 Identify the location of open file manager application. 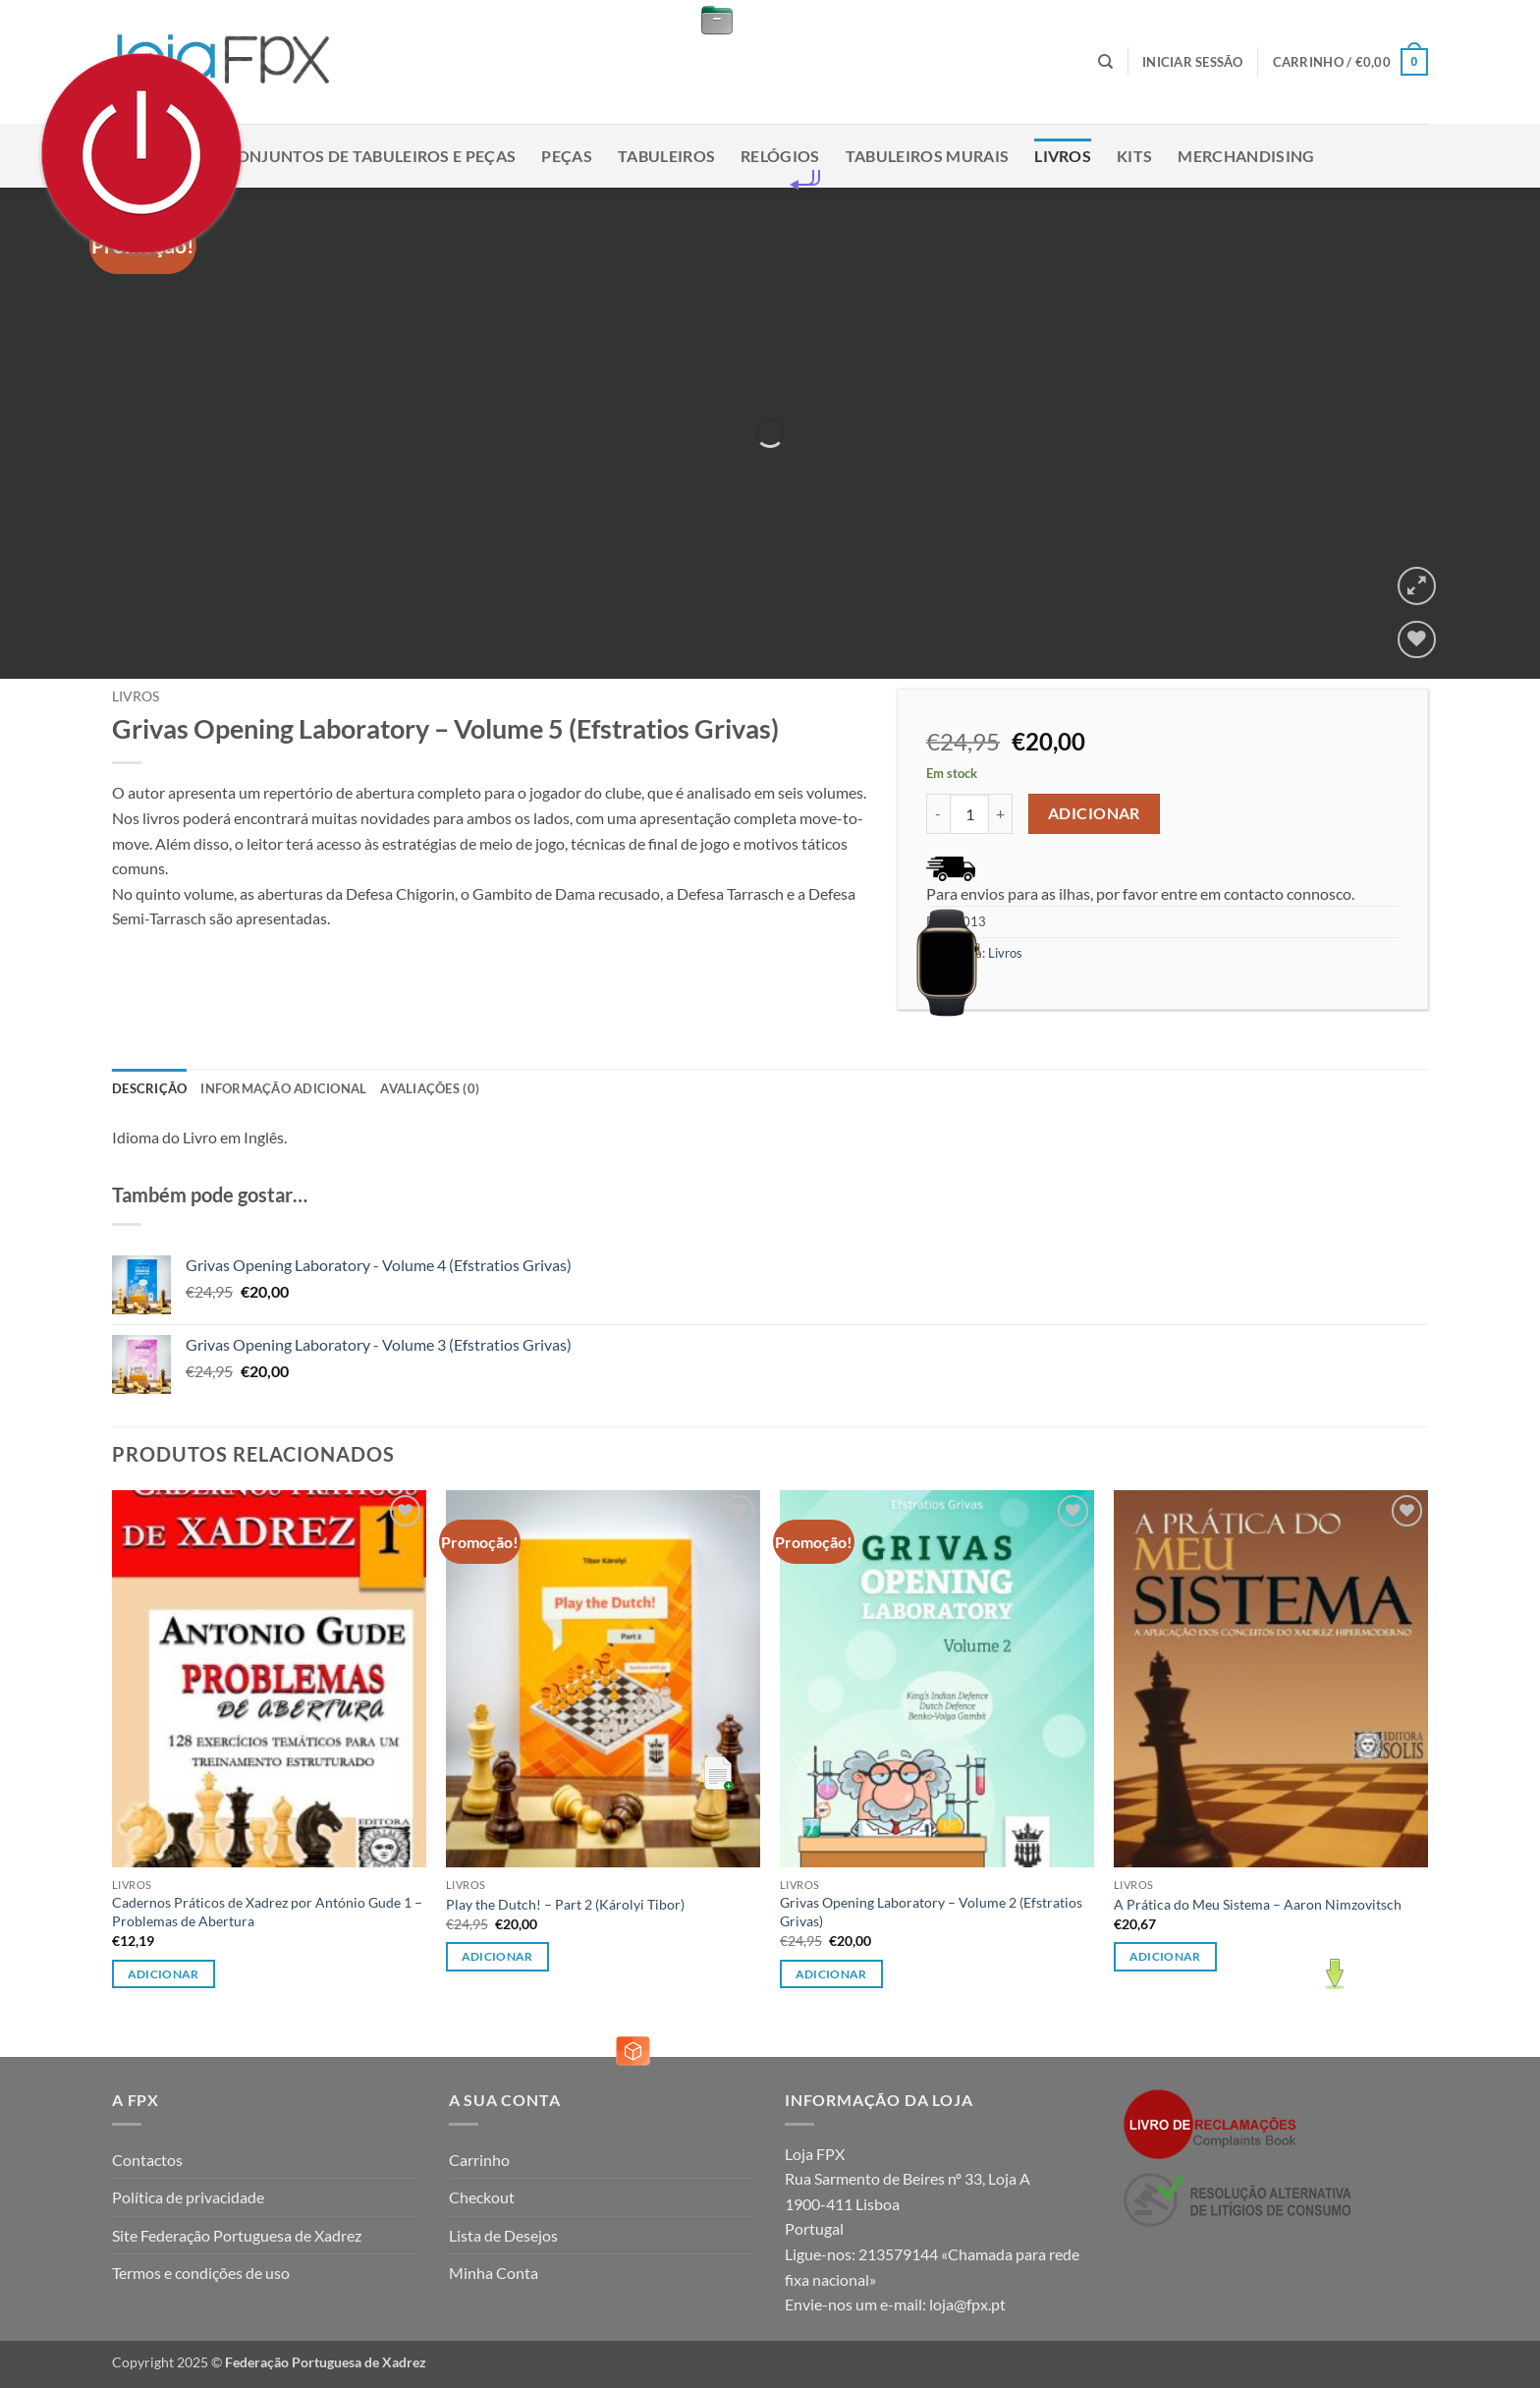
(717, 20).